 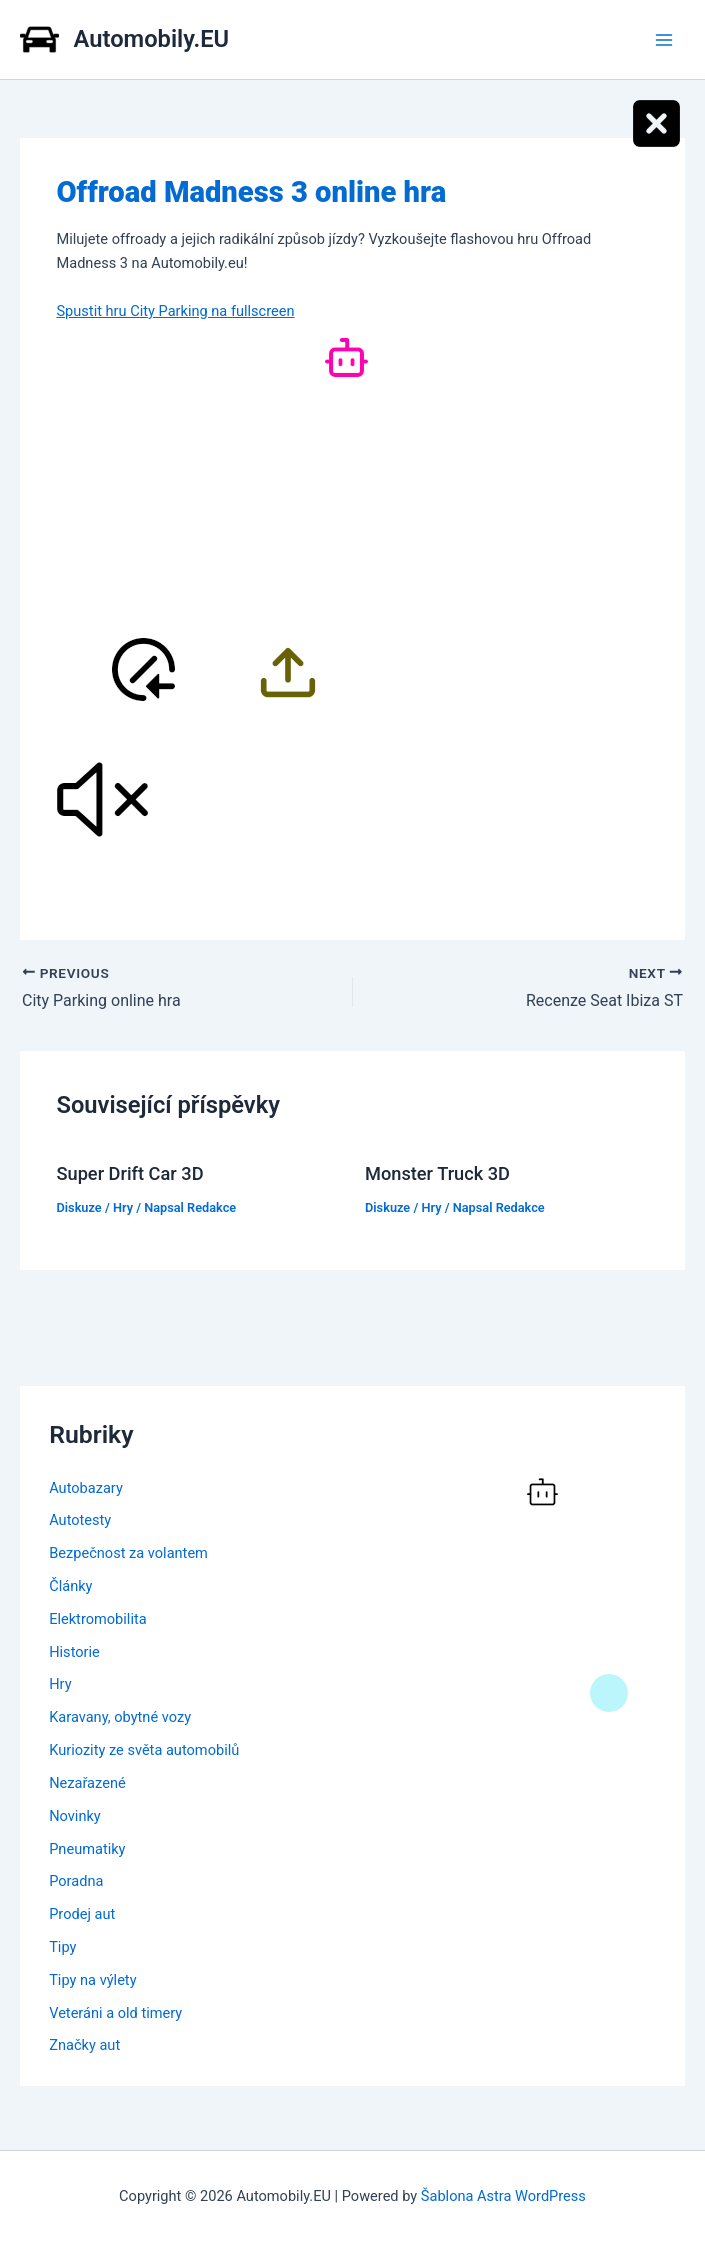 What do you see at coordinates (288, 674) in the screenshot?
I see `upload a file or document` at bounding box center [288, 674].